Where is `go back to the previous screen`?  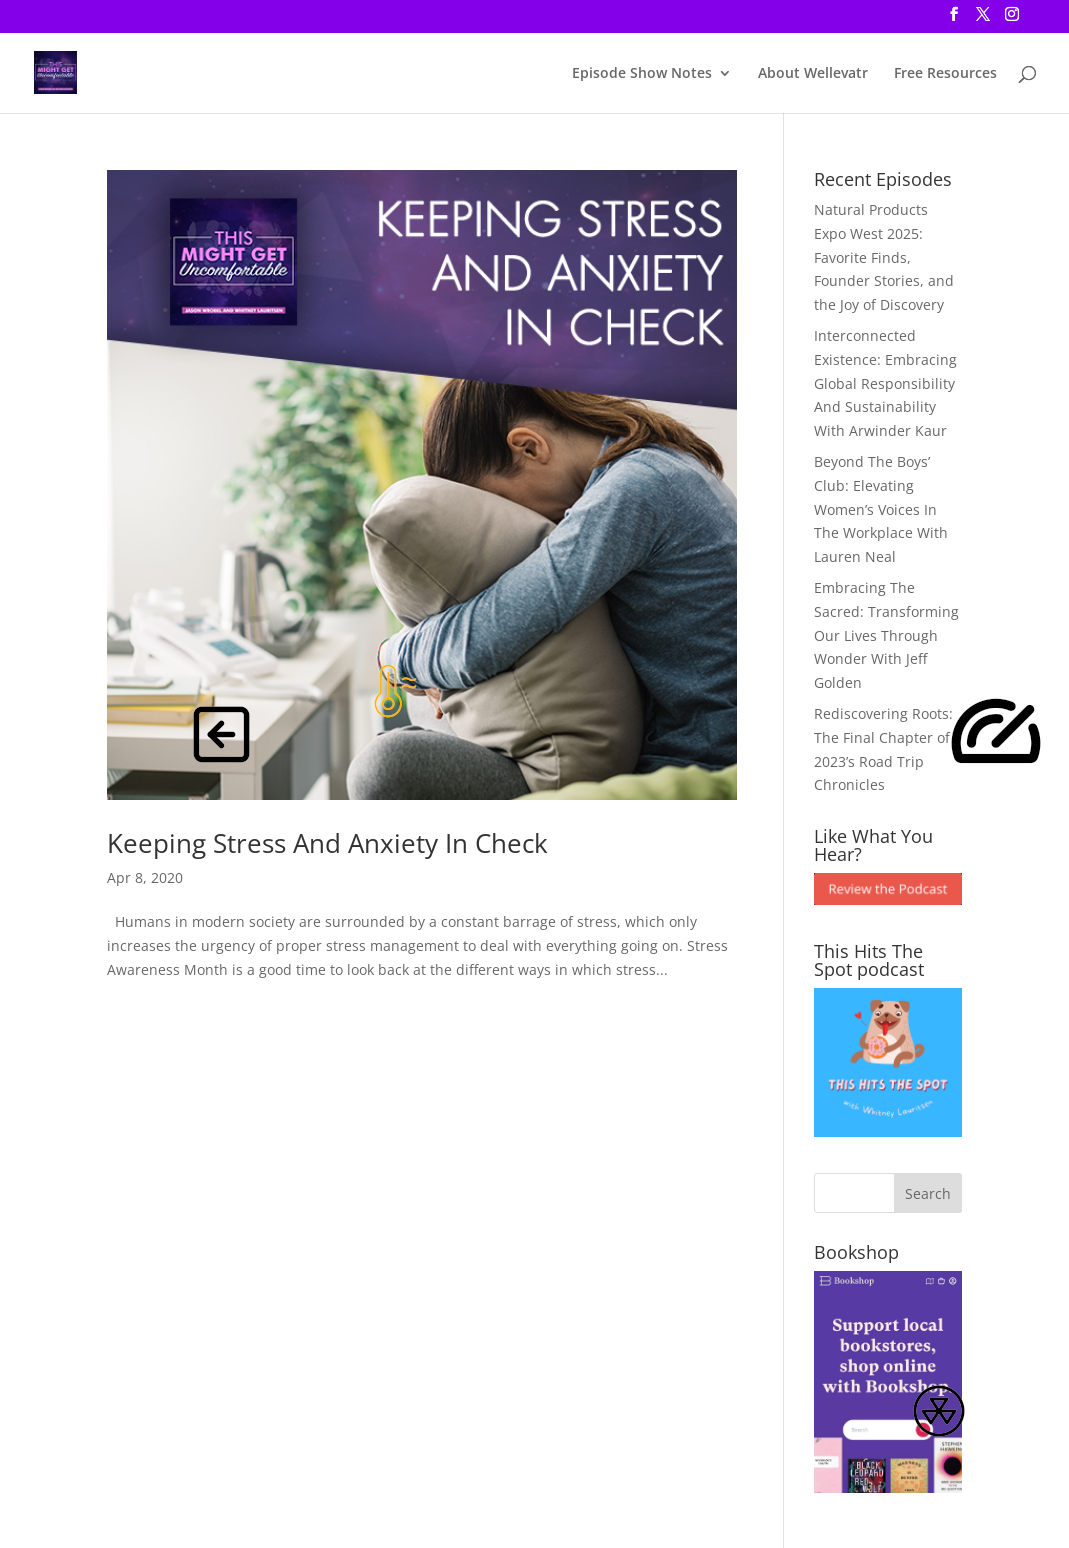 go back to the previous screen is located at coordinates (221, 734).